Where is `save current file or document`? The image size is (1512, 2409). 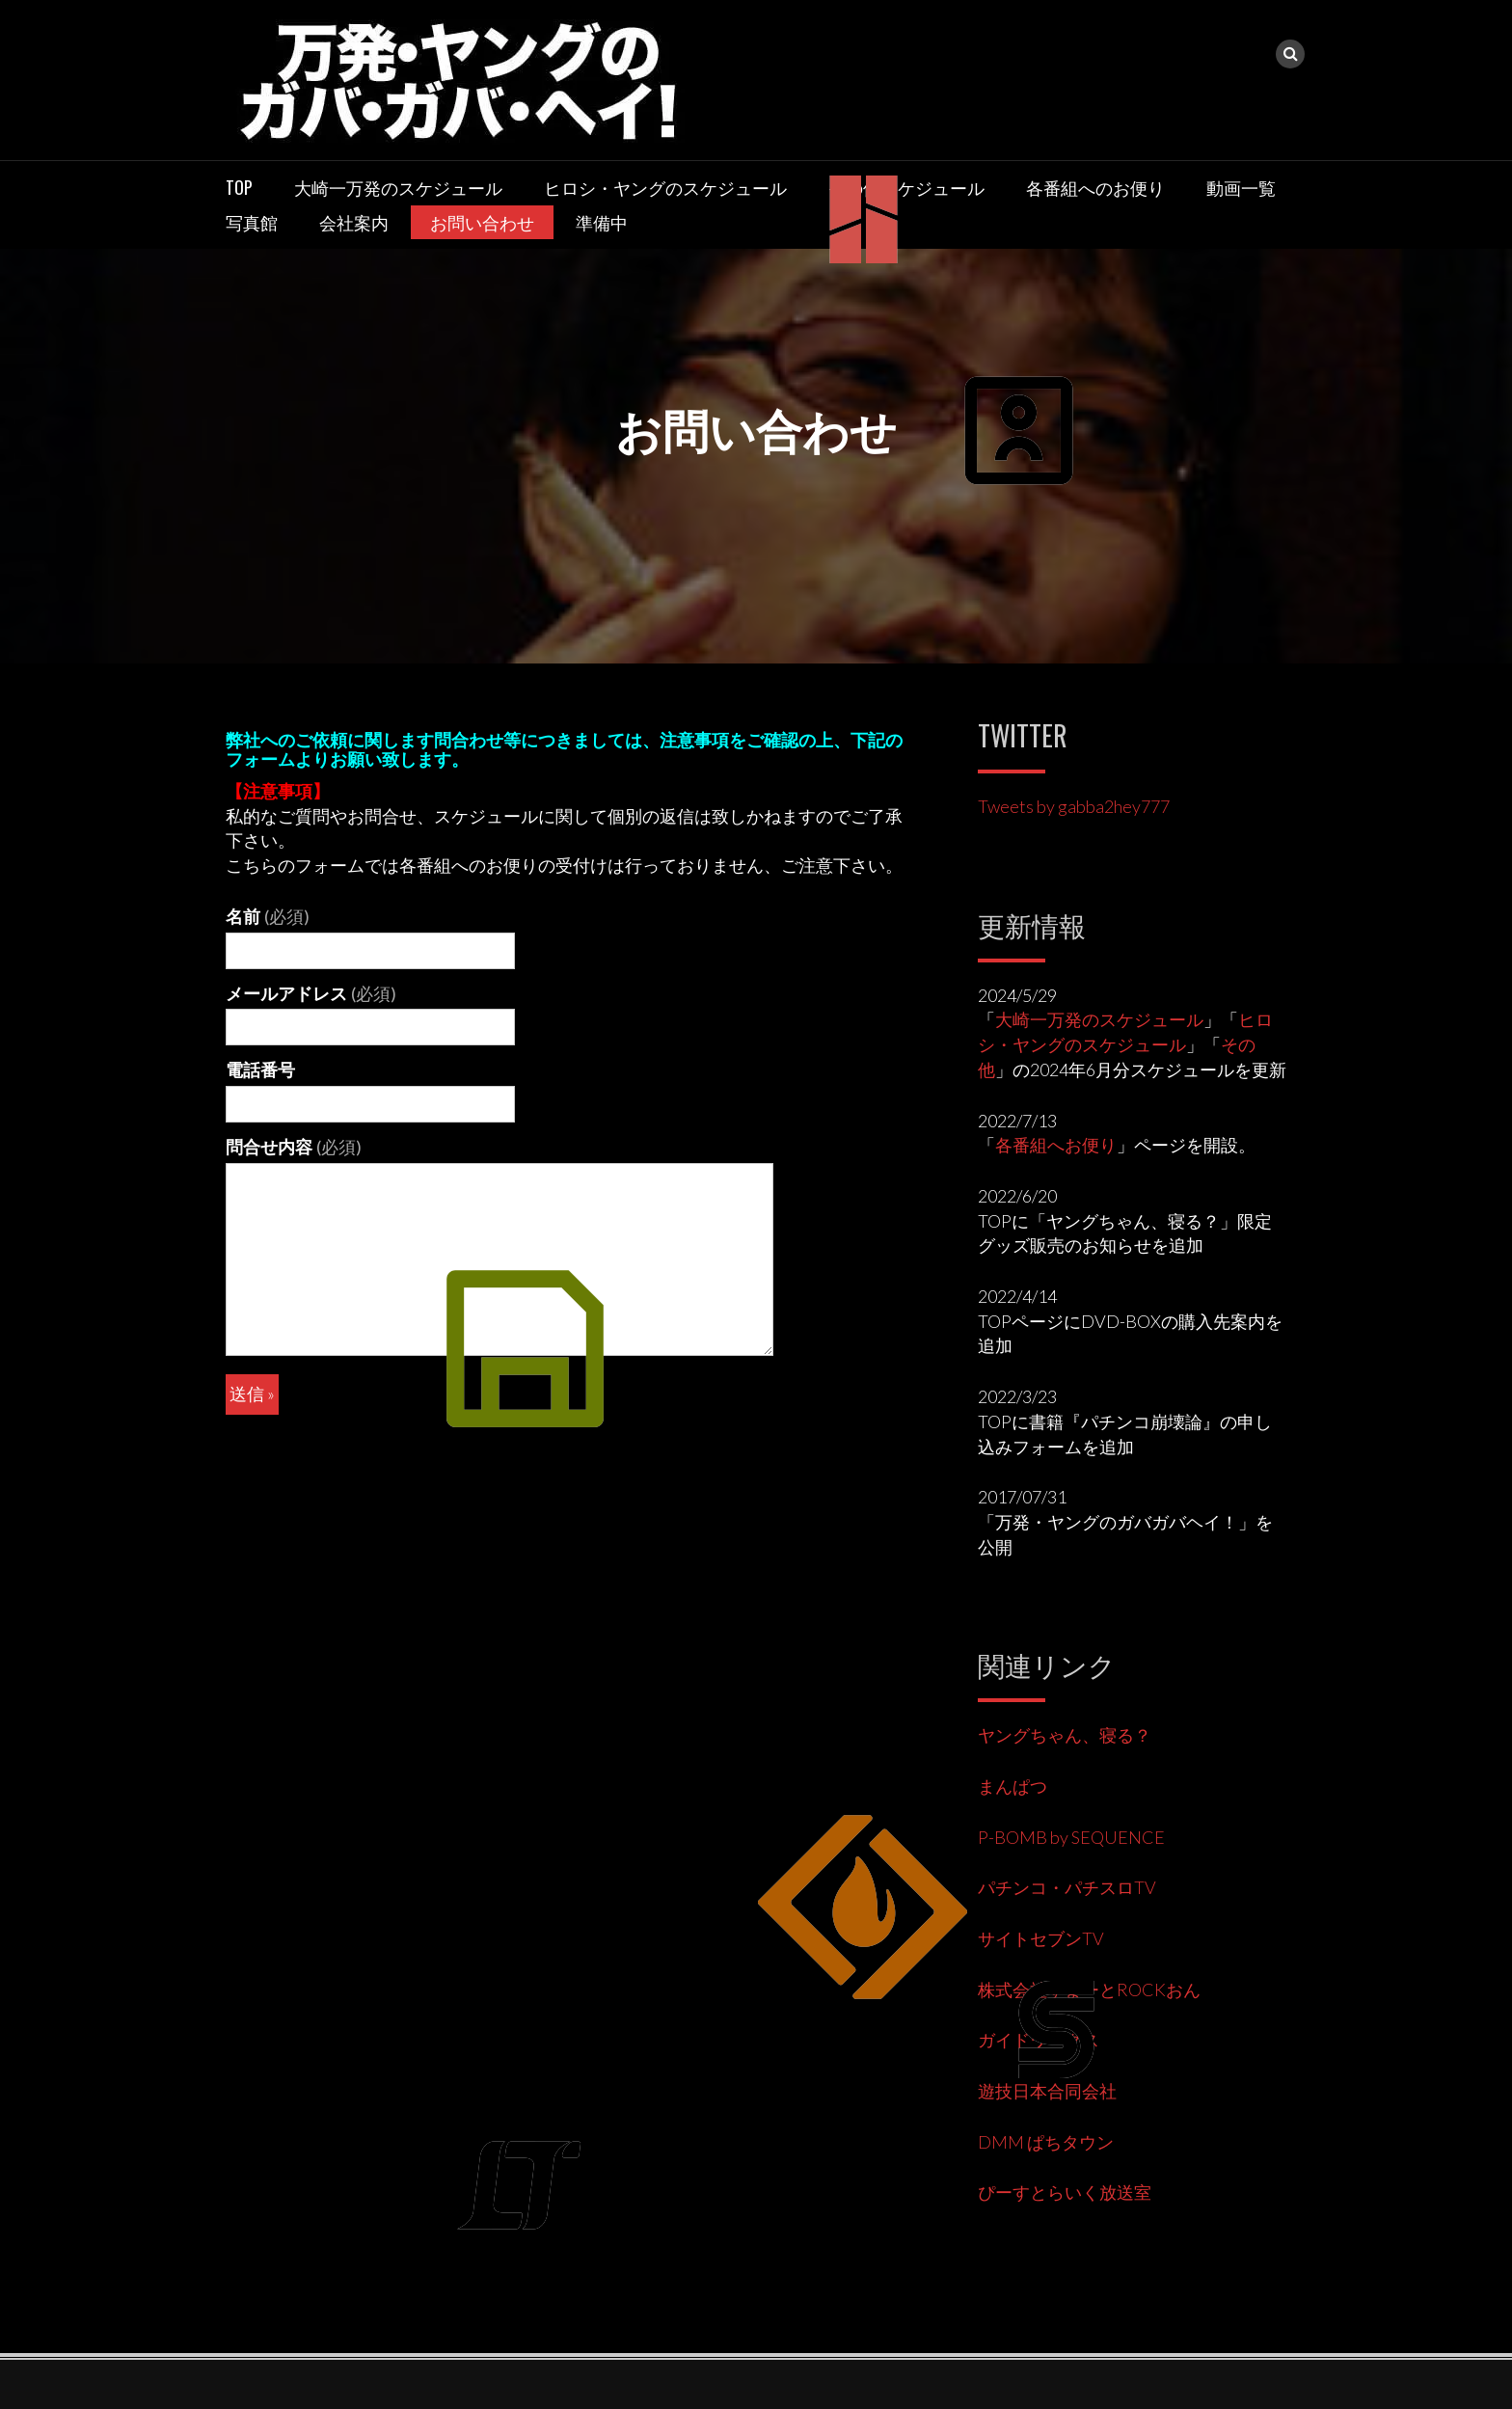 save current file or document is located at coordinates (525, 1348).